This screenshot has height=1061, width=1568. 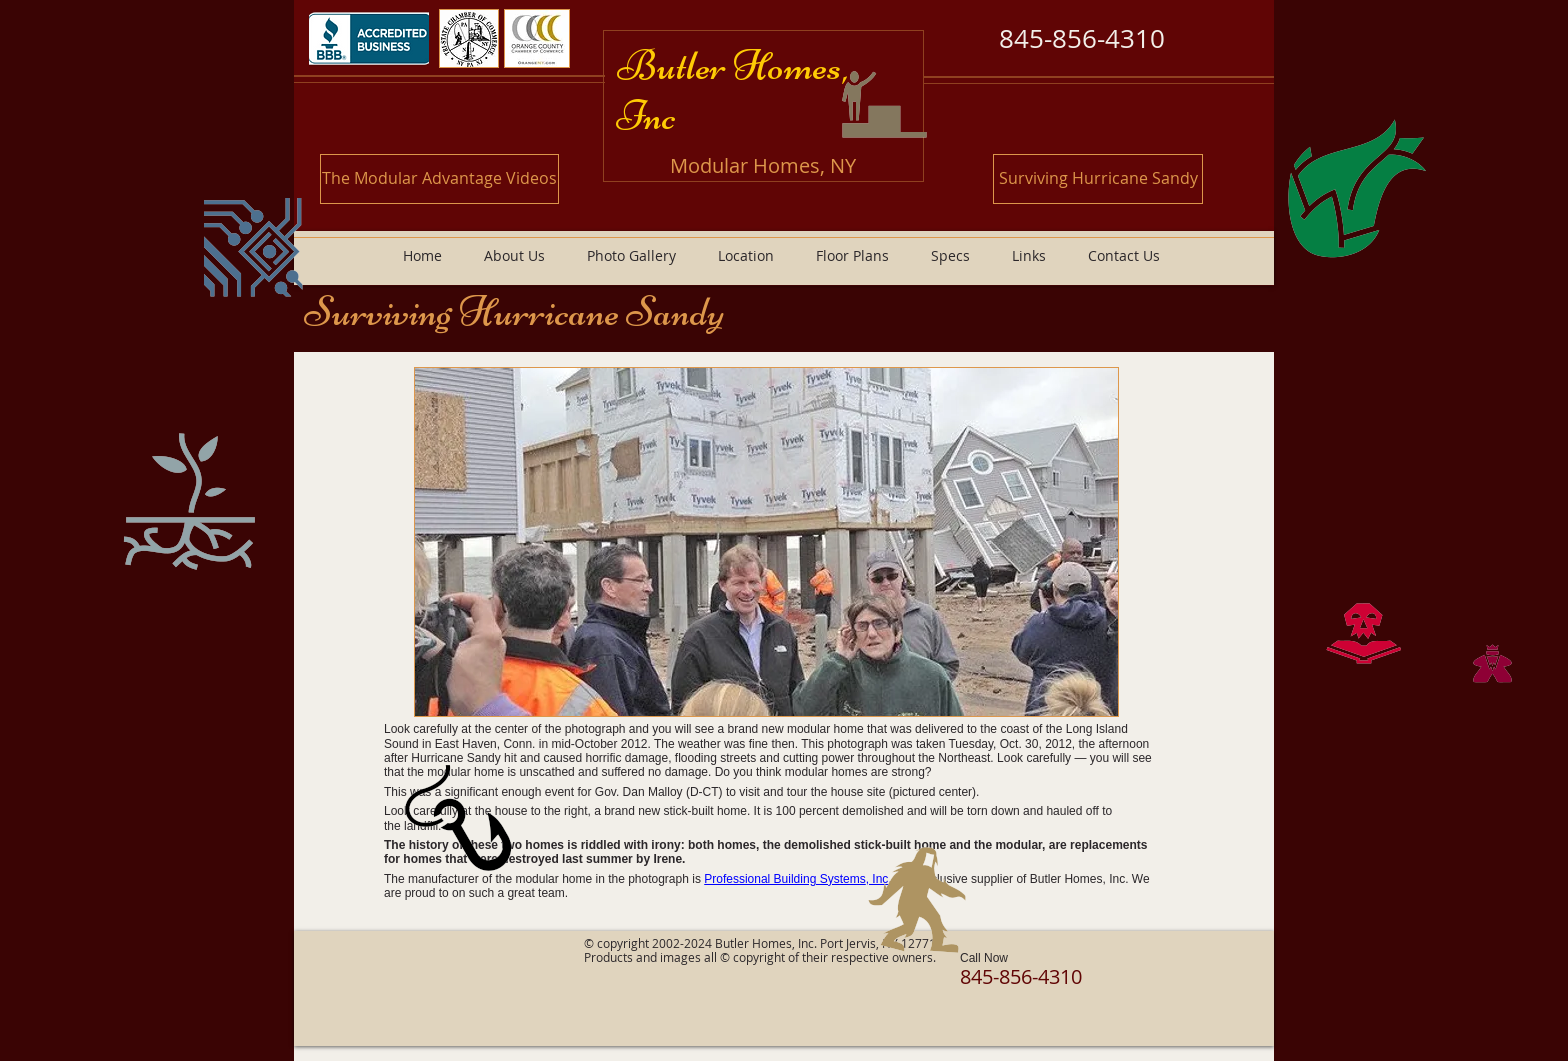 I want to click on view death note or cursed book item in game inventory, so click(x=1363, y=635).